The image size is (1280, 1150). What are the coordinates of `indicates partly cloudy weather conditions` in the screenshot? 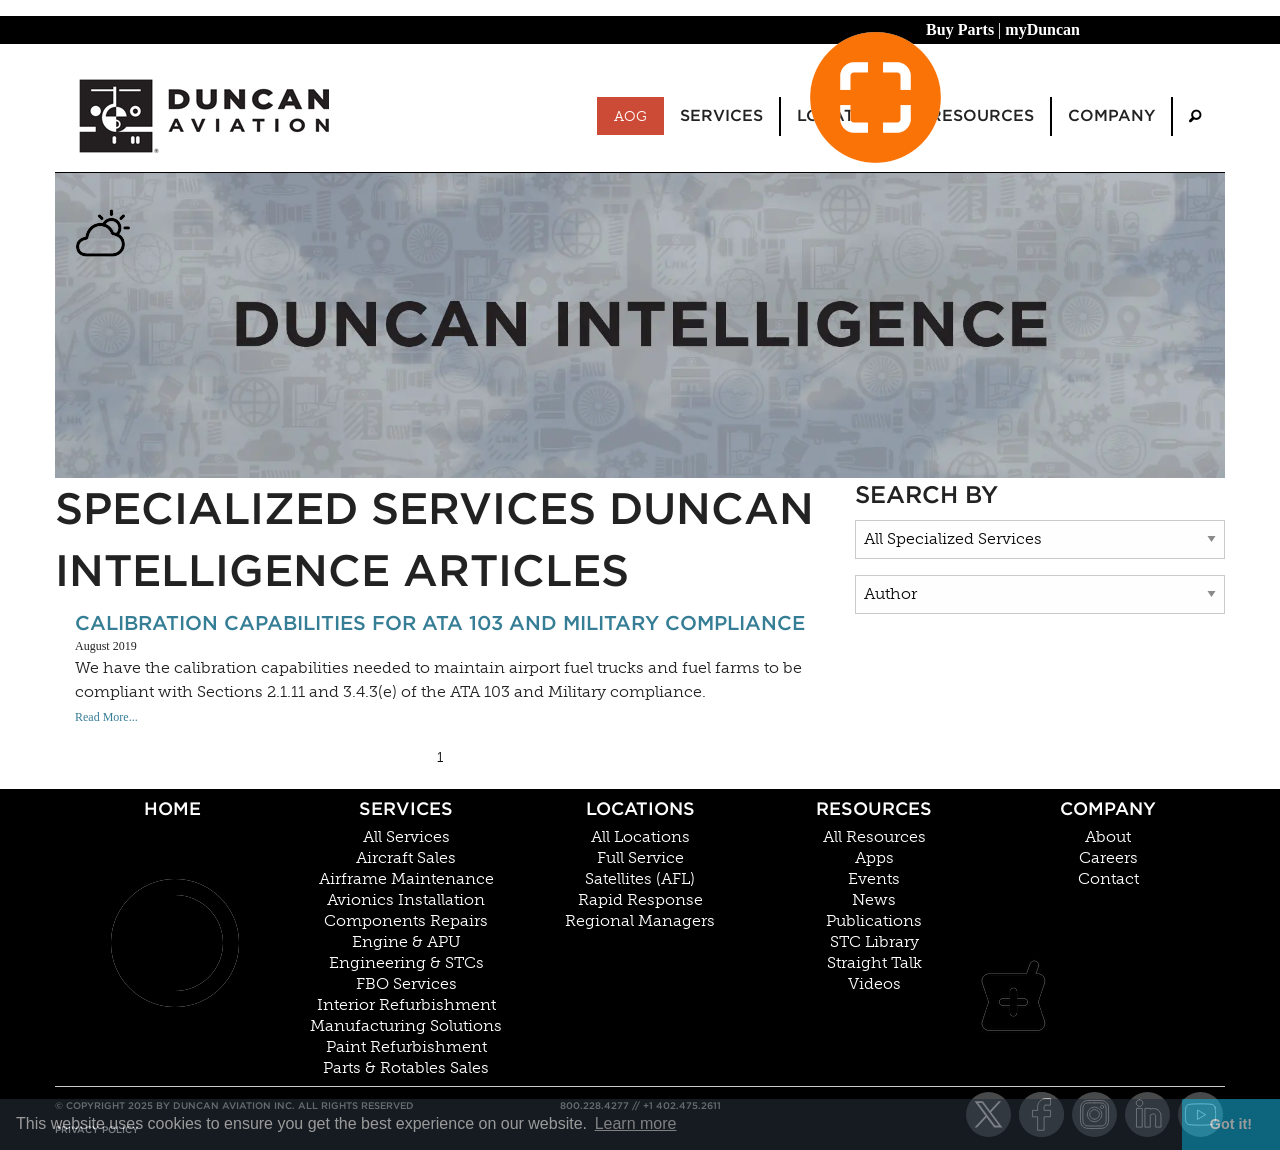 It's located at (103, 233).